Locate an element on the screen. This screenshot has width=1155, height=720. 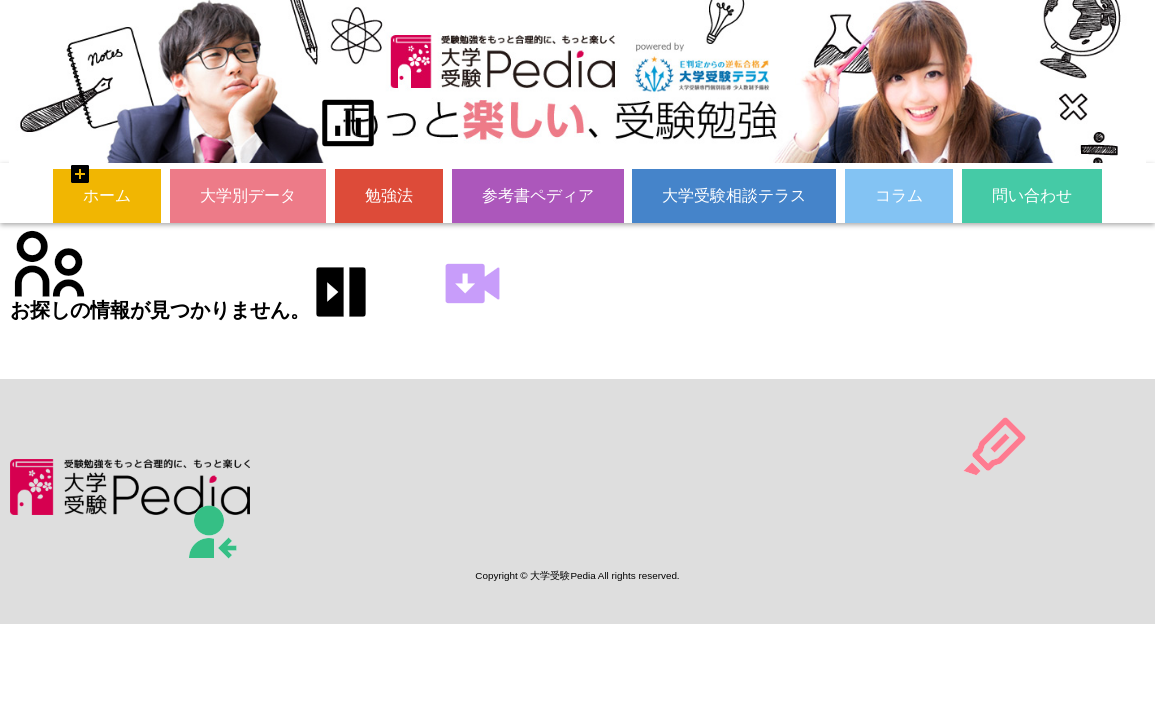
expand the sidebar panel is located at coordinates (341, 292).